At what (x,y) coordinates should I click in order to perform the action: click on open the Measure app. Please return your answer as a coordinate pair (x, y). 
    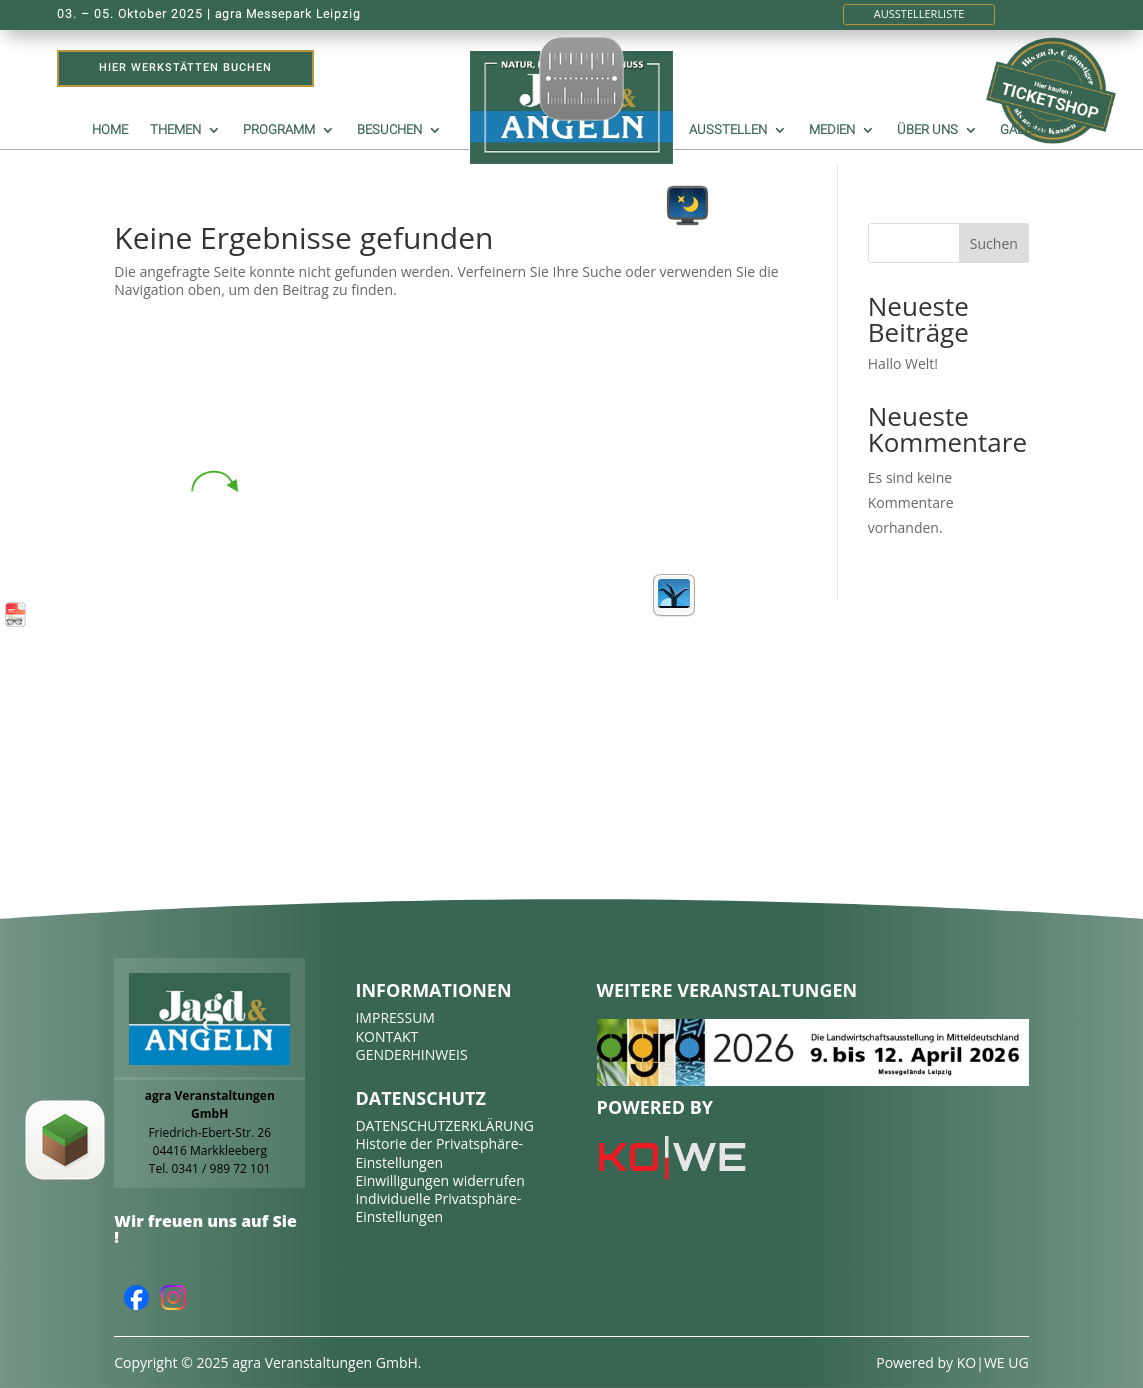
    Looking at the image, I should click on (581, 78).